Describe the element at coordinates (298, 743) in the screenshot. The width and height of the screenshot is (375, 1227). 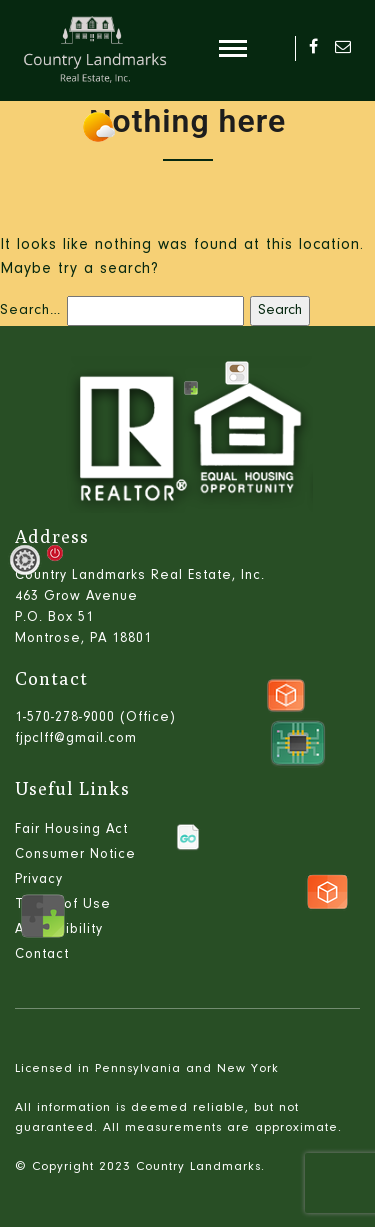
I see `open jockey hardware monitoring app` at that location.